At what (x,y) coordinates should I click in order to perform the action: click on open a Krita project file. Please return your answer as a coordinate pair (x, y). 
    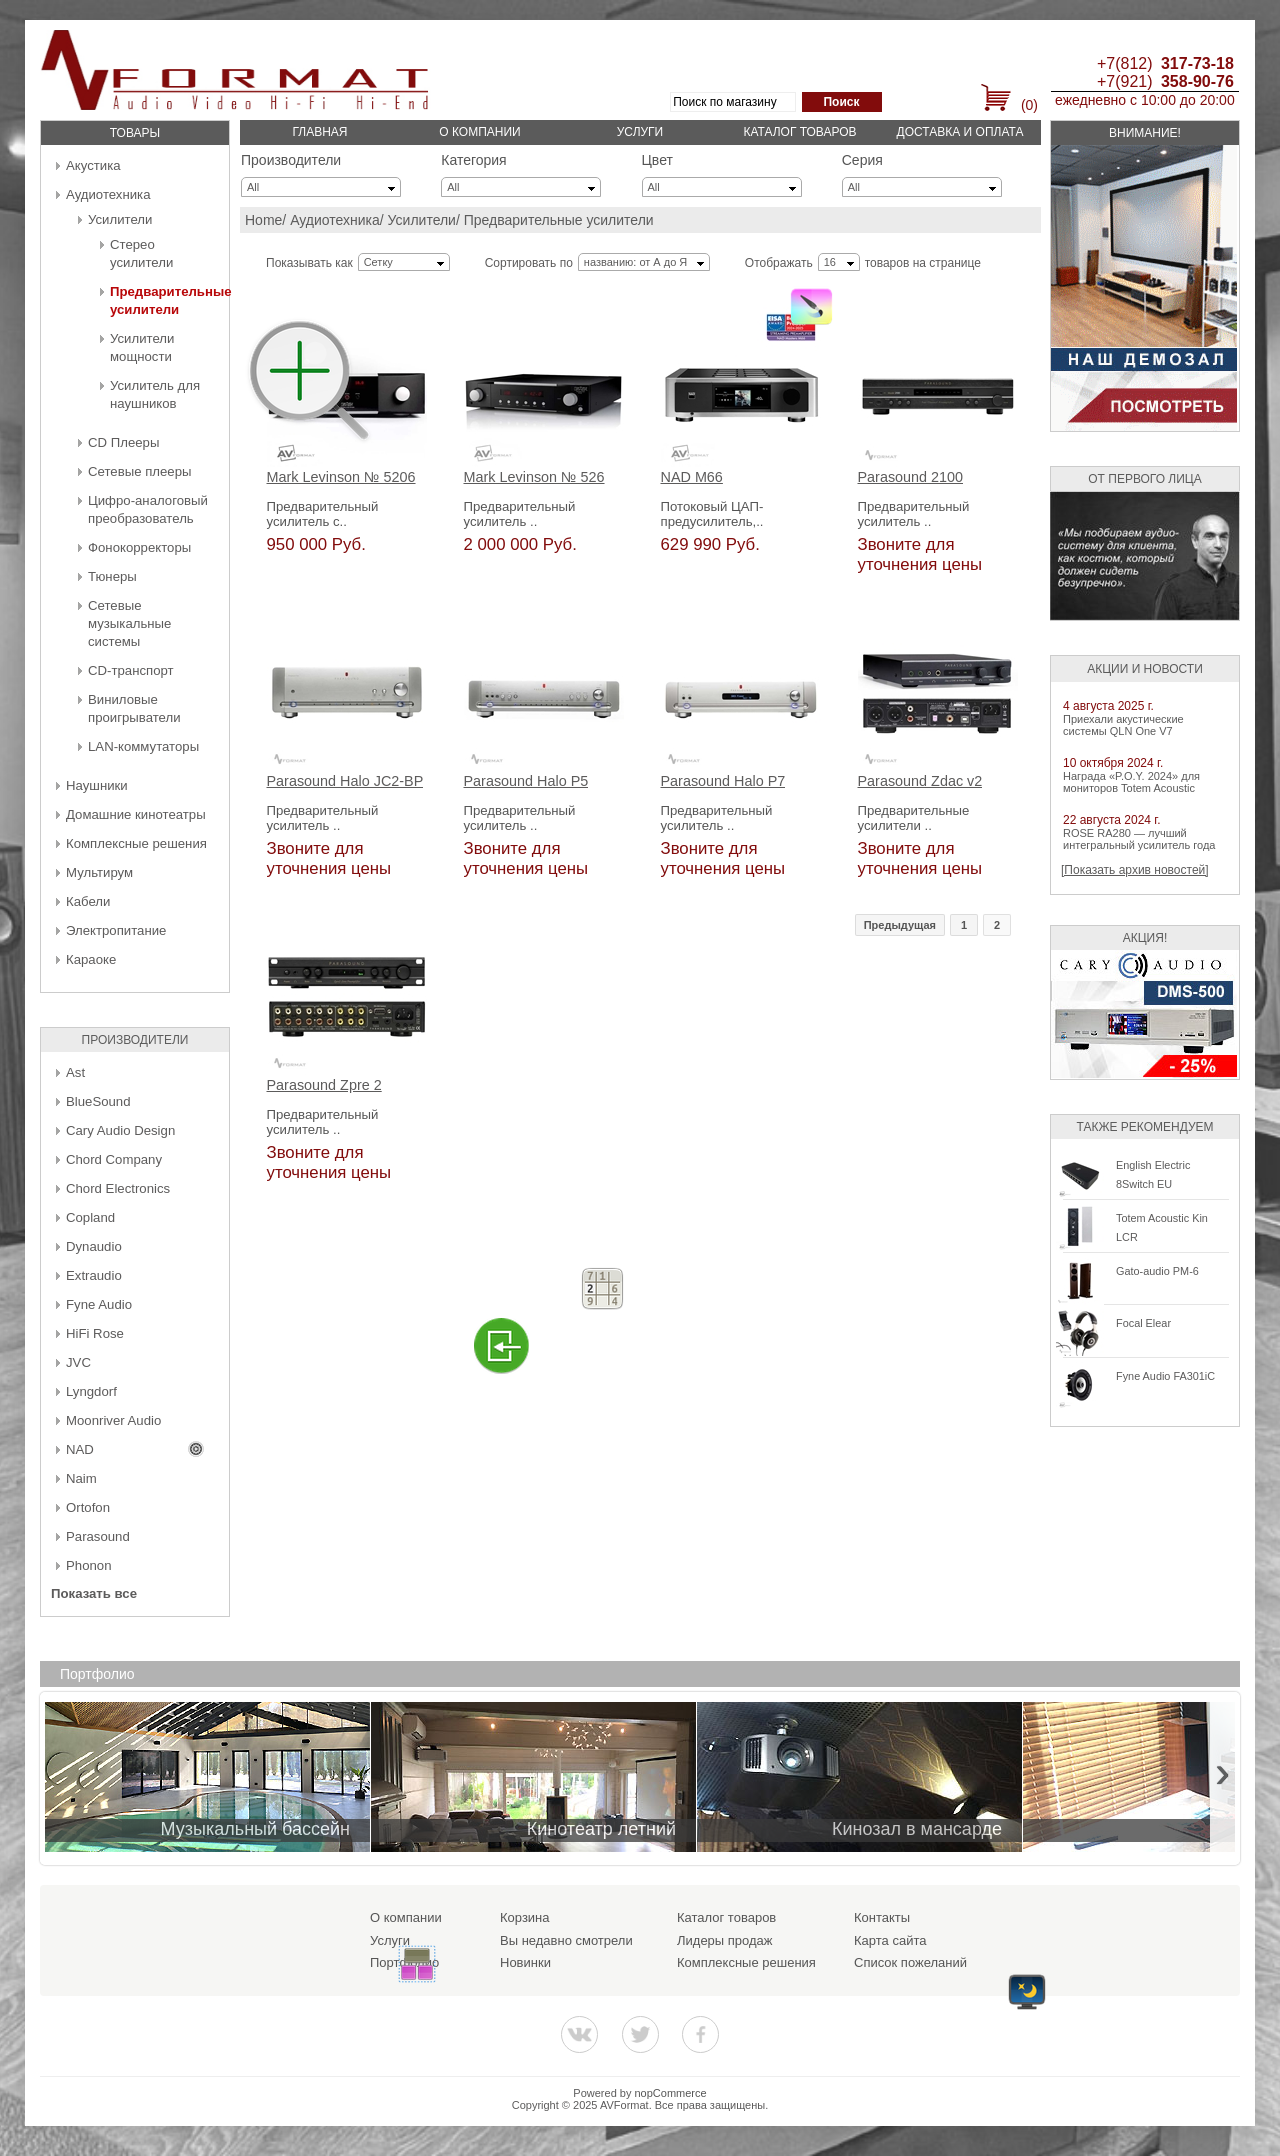
    Looking at the image, I should click on (811, 305).